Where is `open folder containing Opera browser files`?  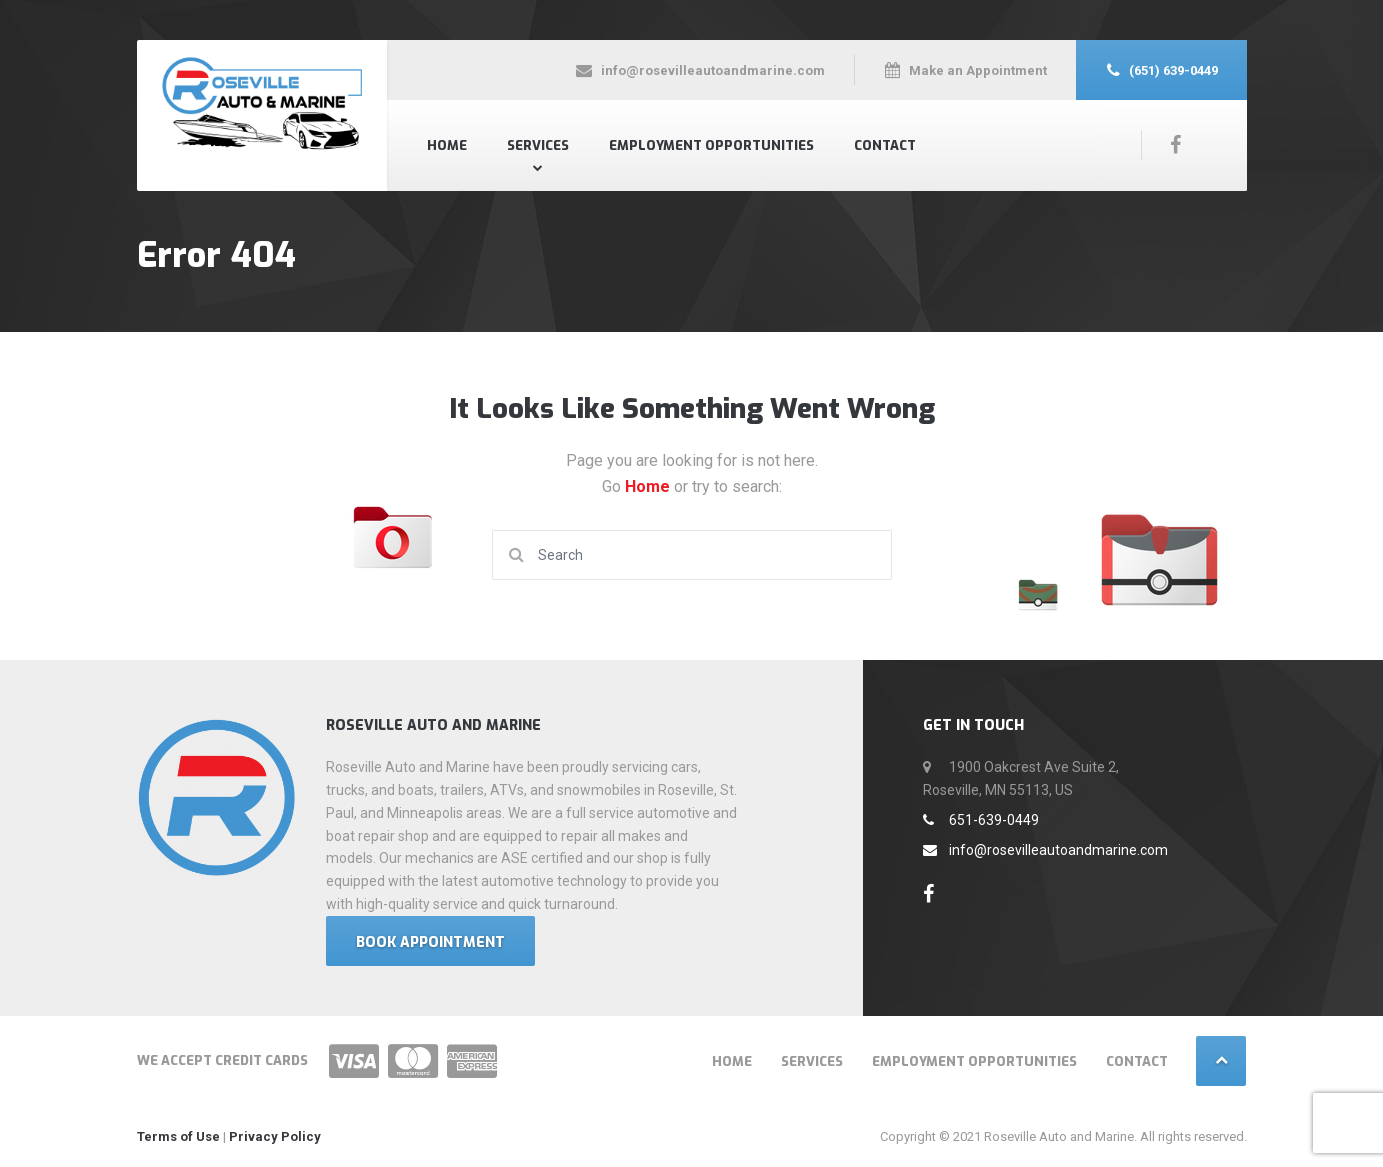 open folder containing Opera browser files is located at coordinates (392, 539).